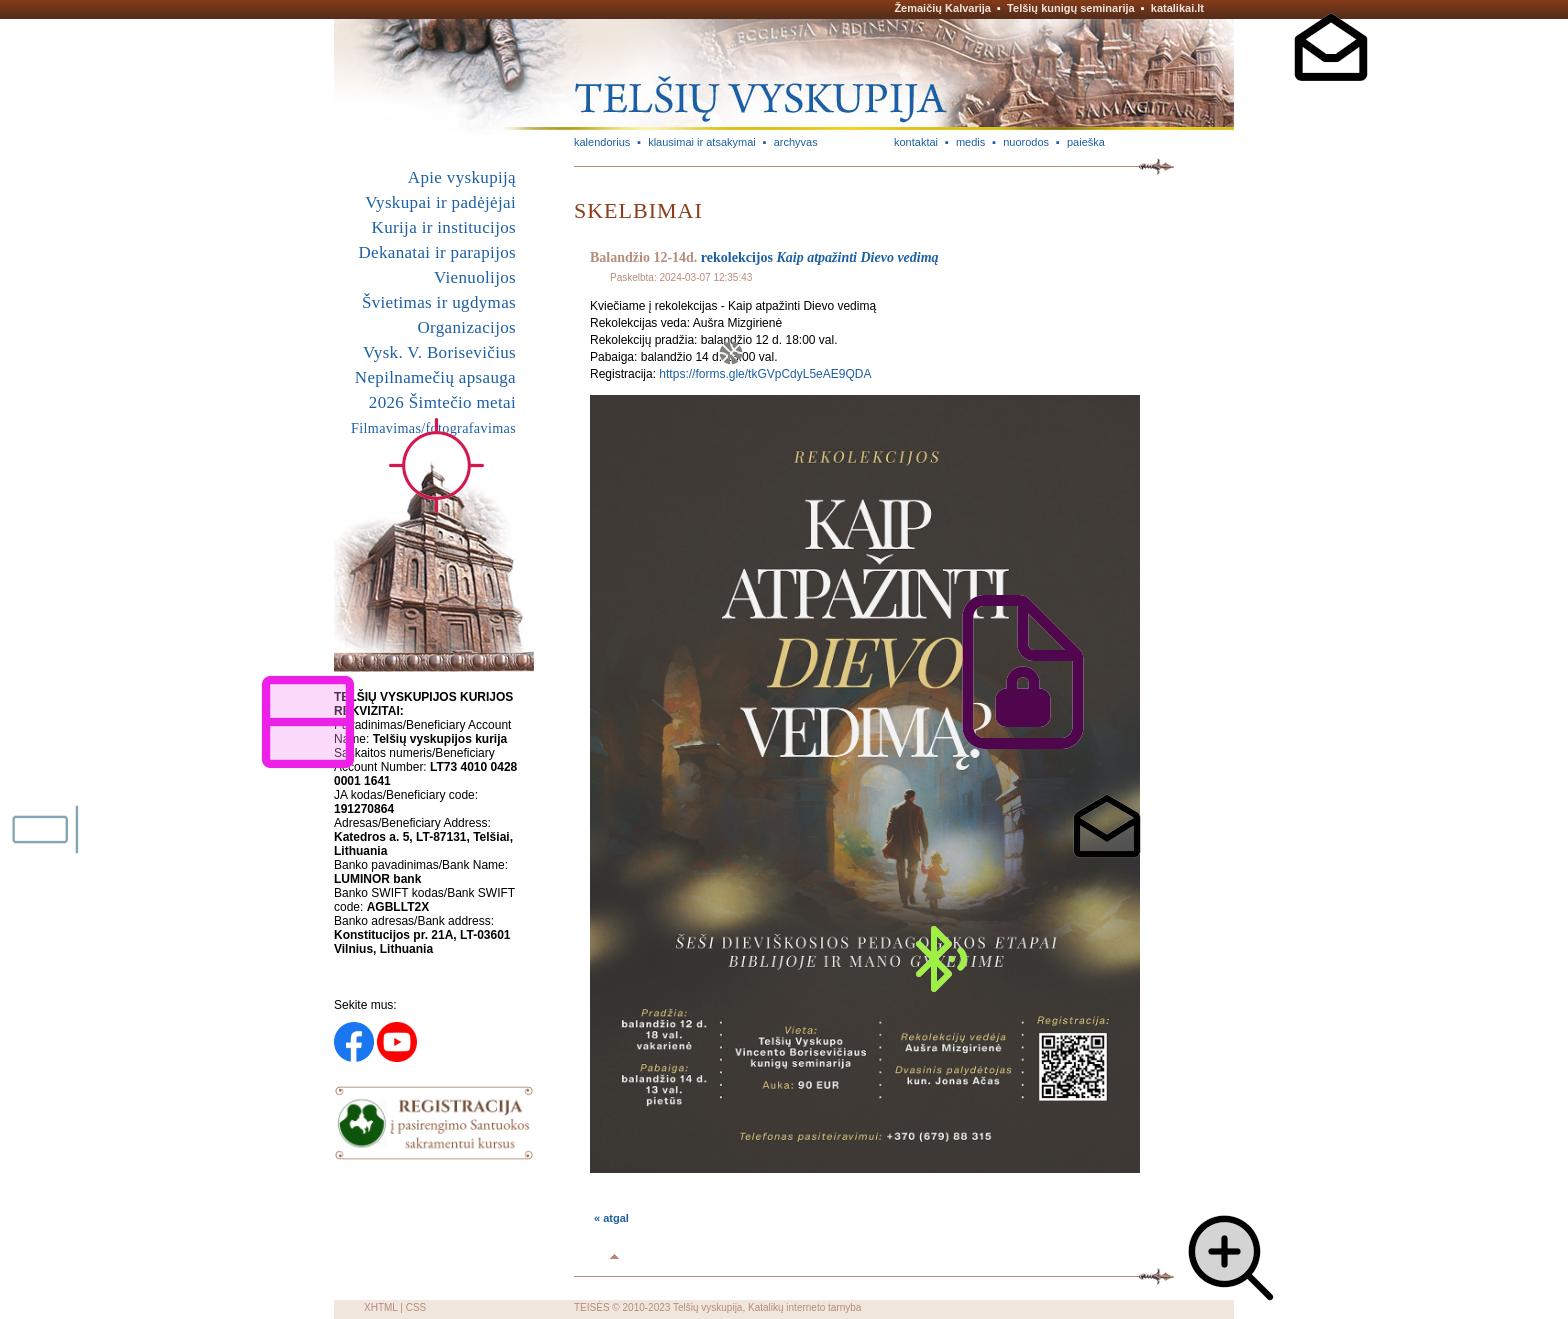 Image resolution: width=1568 pixels, height=1319 pixels. What do you see at coordinates (46, 829) in the screenshot?
I see `align content to the right` at bounding box center [46, 829].